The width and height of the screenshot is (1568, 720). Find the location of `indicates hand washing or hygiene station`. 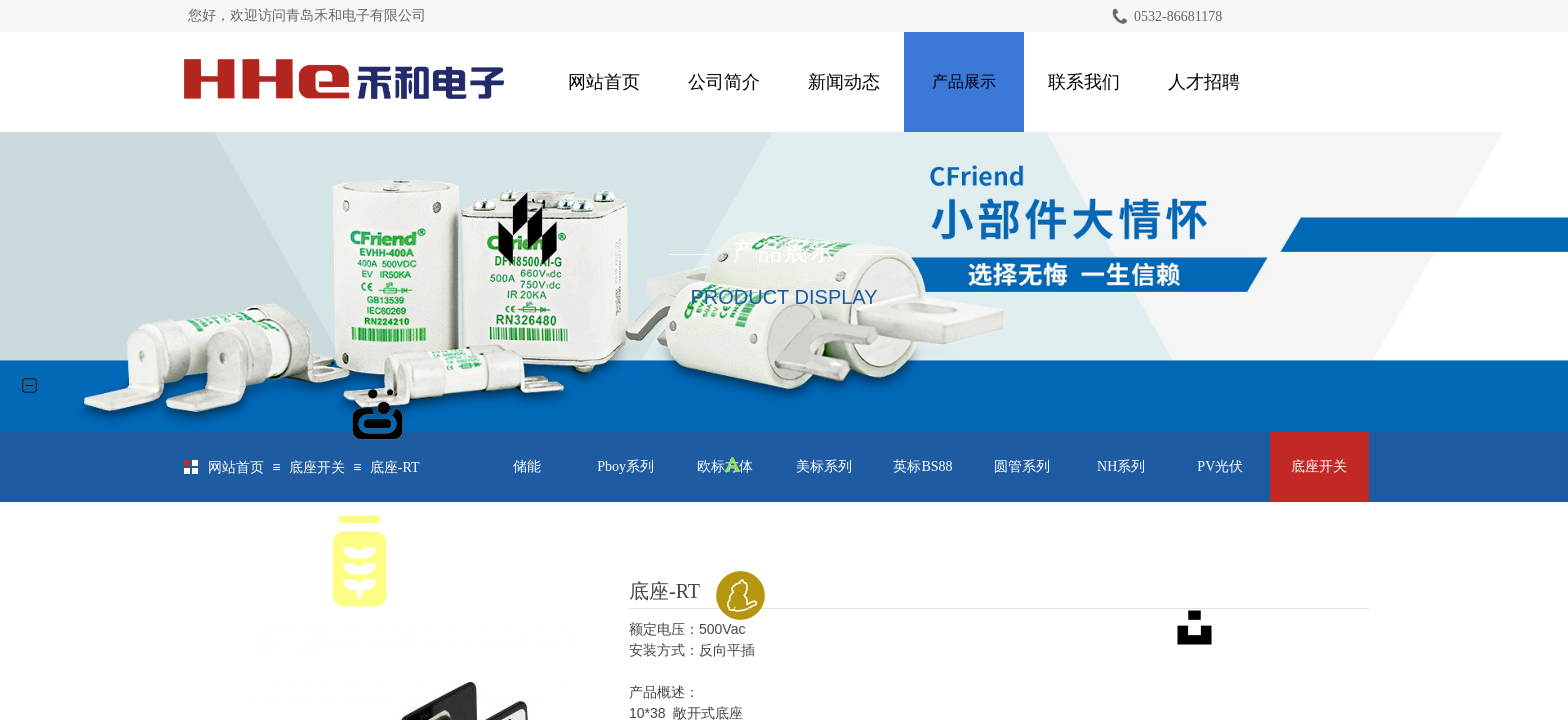

indicates hand washing or hygiene station is located at coordinates (377, 417).